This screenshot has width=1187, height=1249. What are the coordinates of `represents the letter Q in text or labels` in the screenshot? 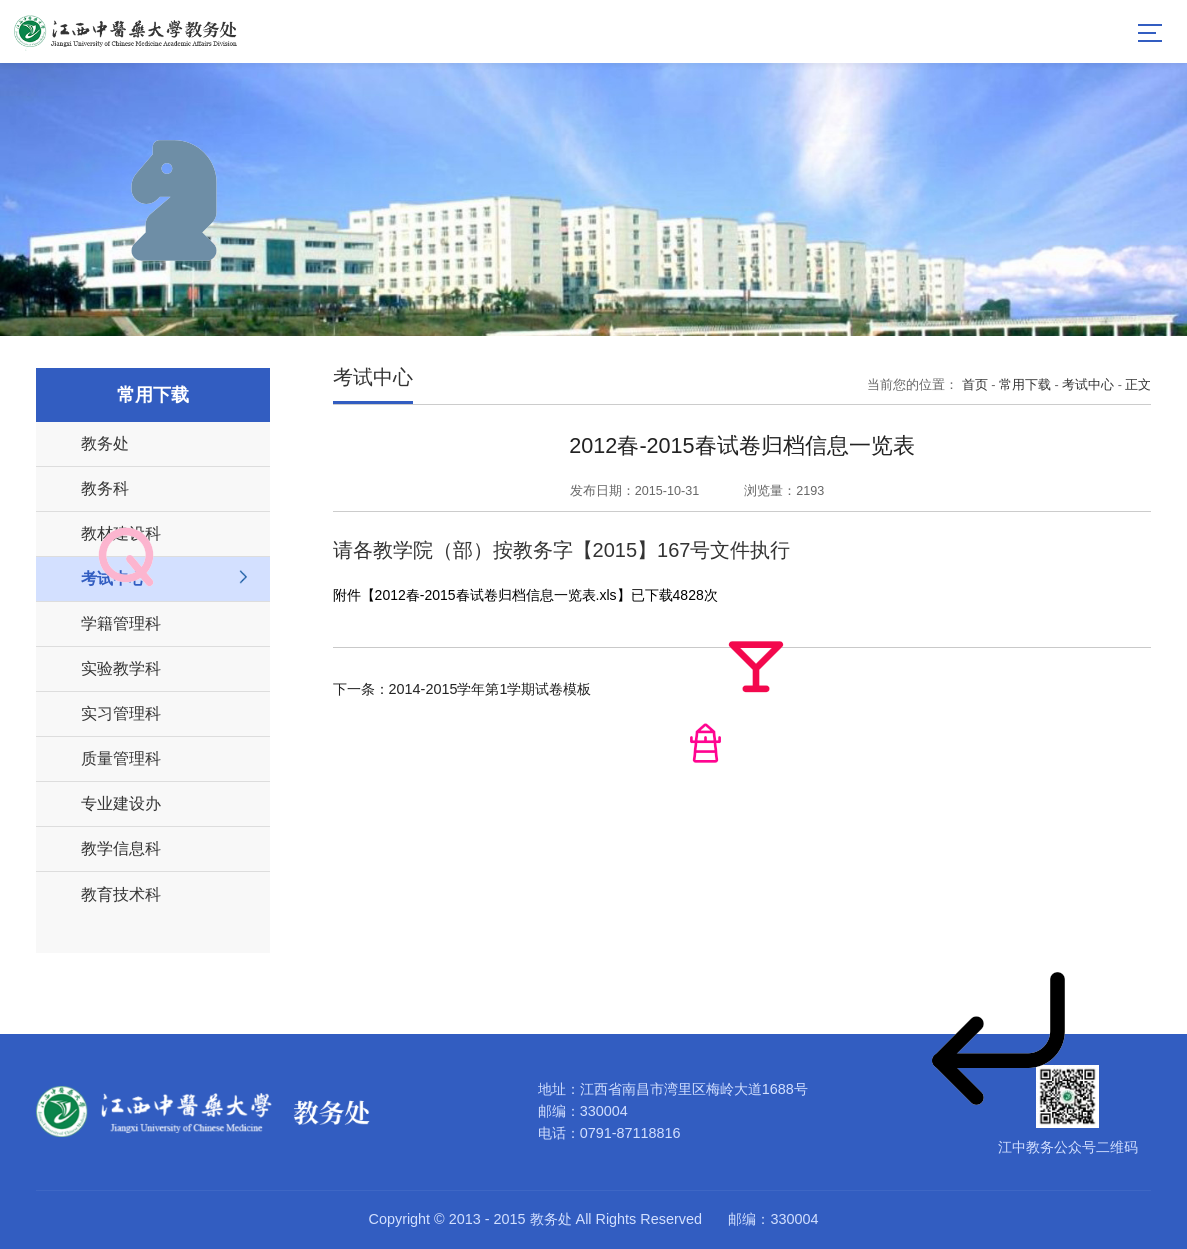 It's located at (126, 555).